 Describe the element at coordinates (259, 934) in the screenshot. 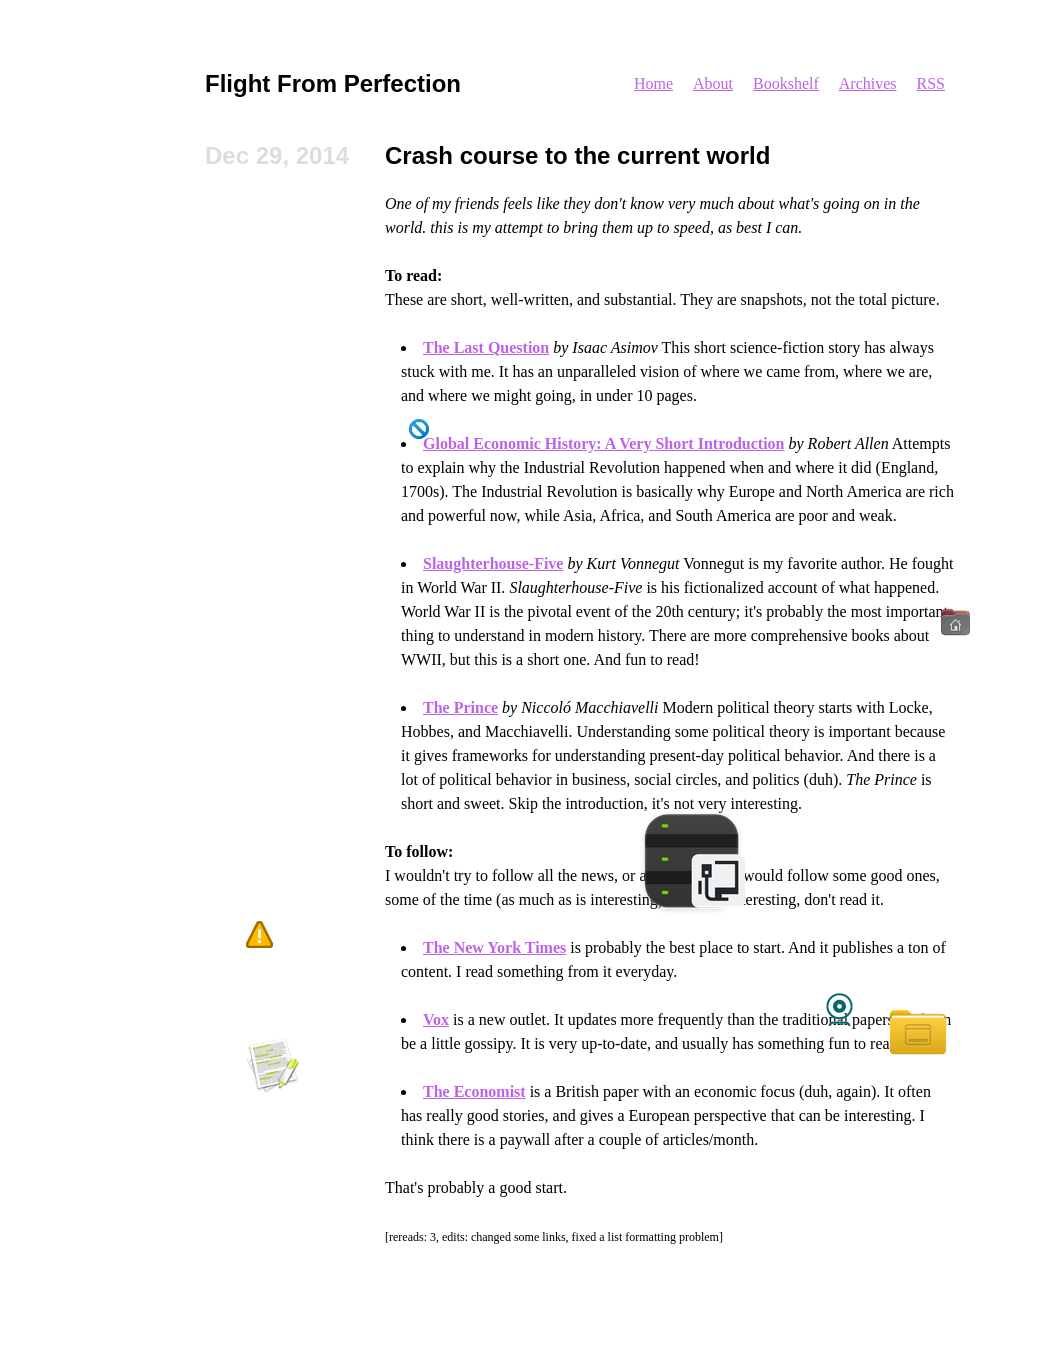

I see `indicates a OneDrive sync warning or issue` at that location.